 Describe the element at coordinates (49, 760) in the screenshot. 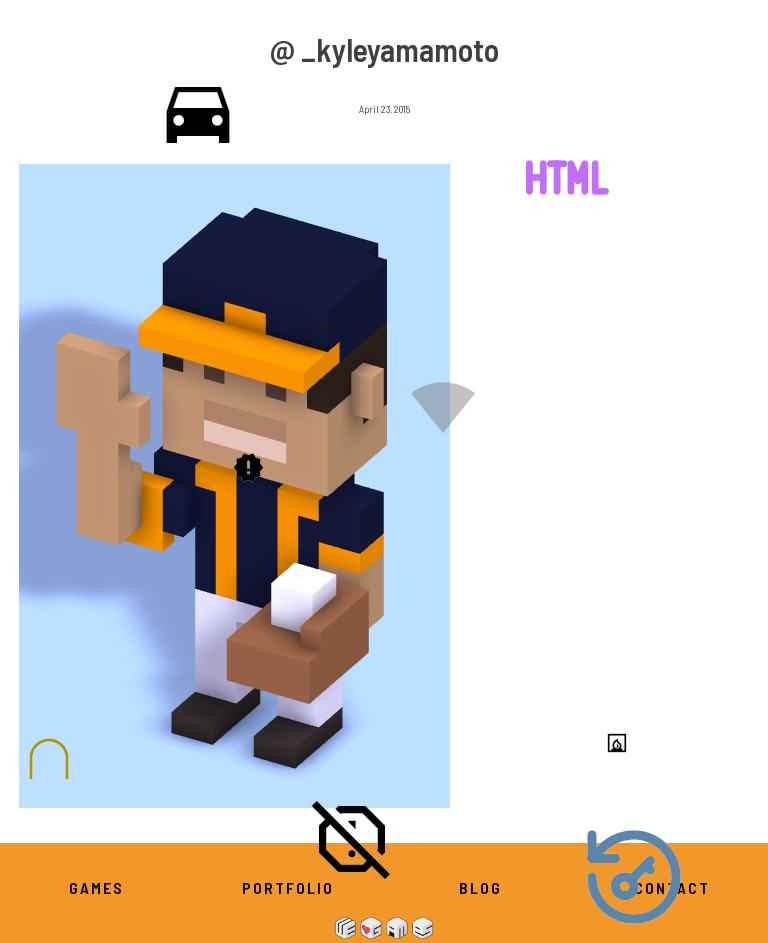

I see `indicates set intersection in data filtering` at that location.